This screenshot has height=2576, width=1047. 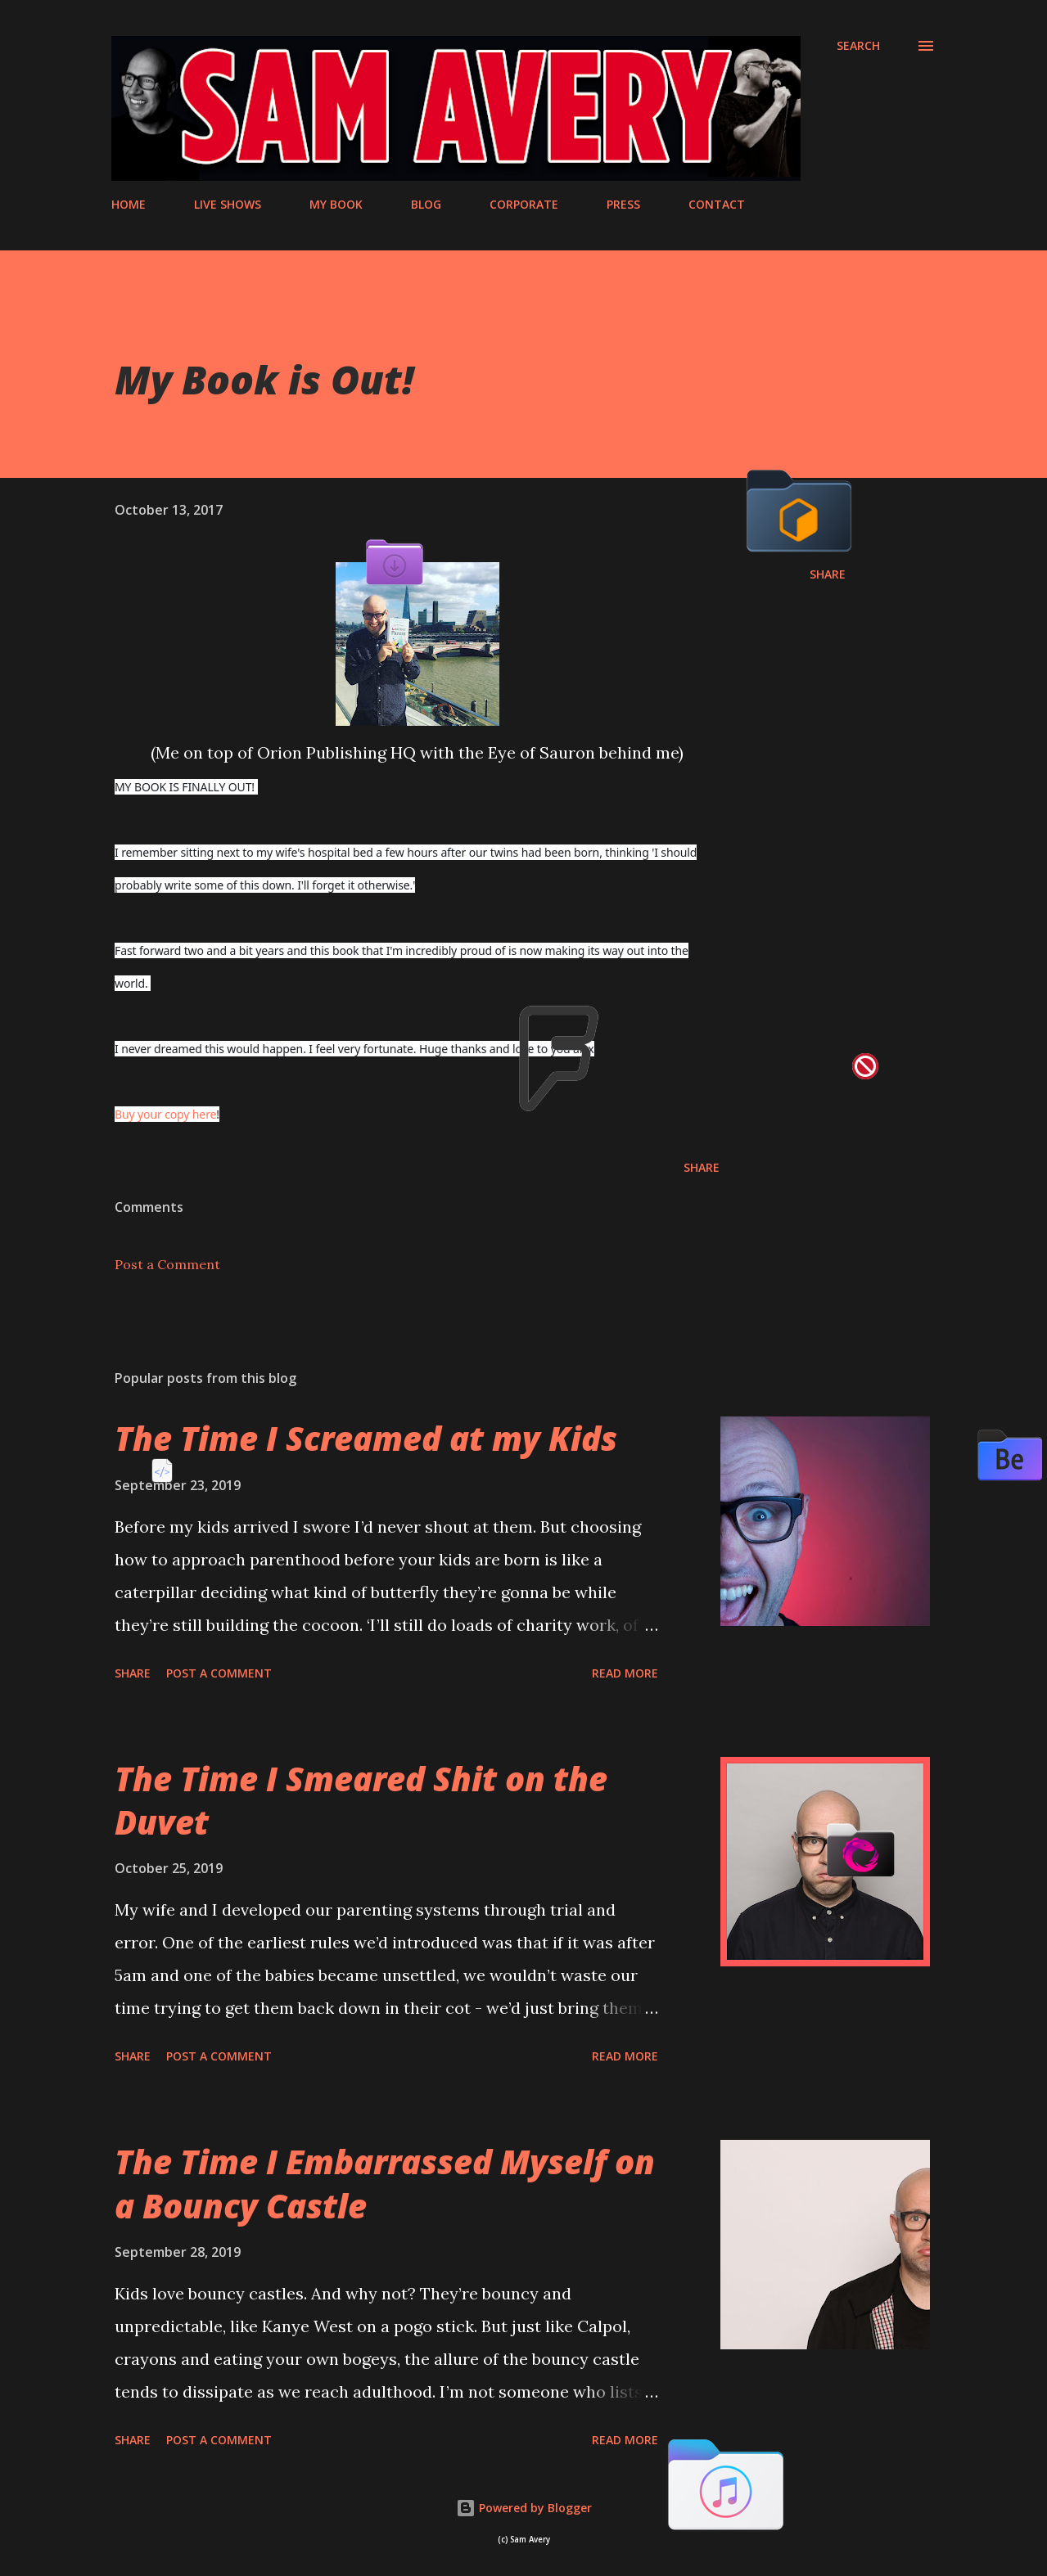 I want to click on access your downloads folder, so click(x=395, y=562).